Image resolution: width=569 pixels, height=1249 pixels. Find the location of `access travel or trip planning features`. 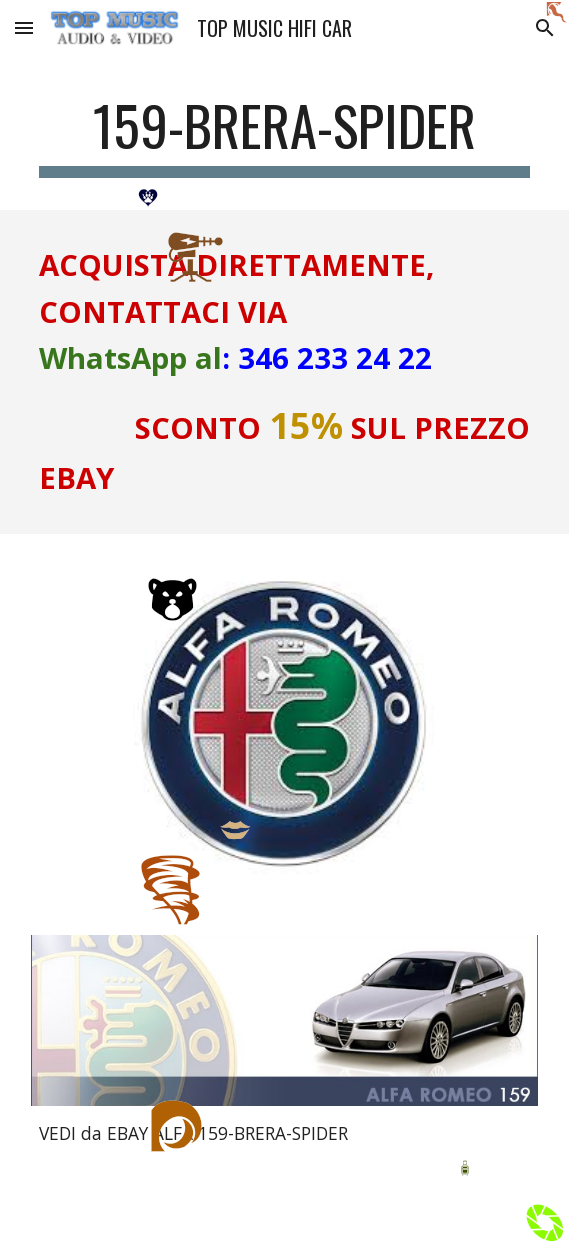

access travel or trip planning features is located at coordinates (465, 1168).